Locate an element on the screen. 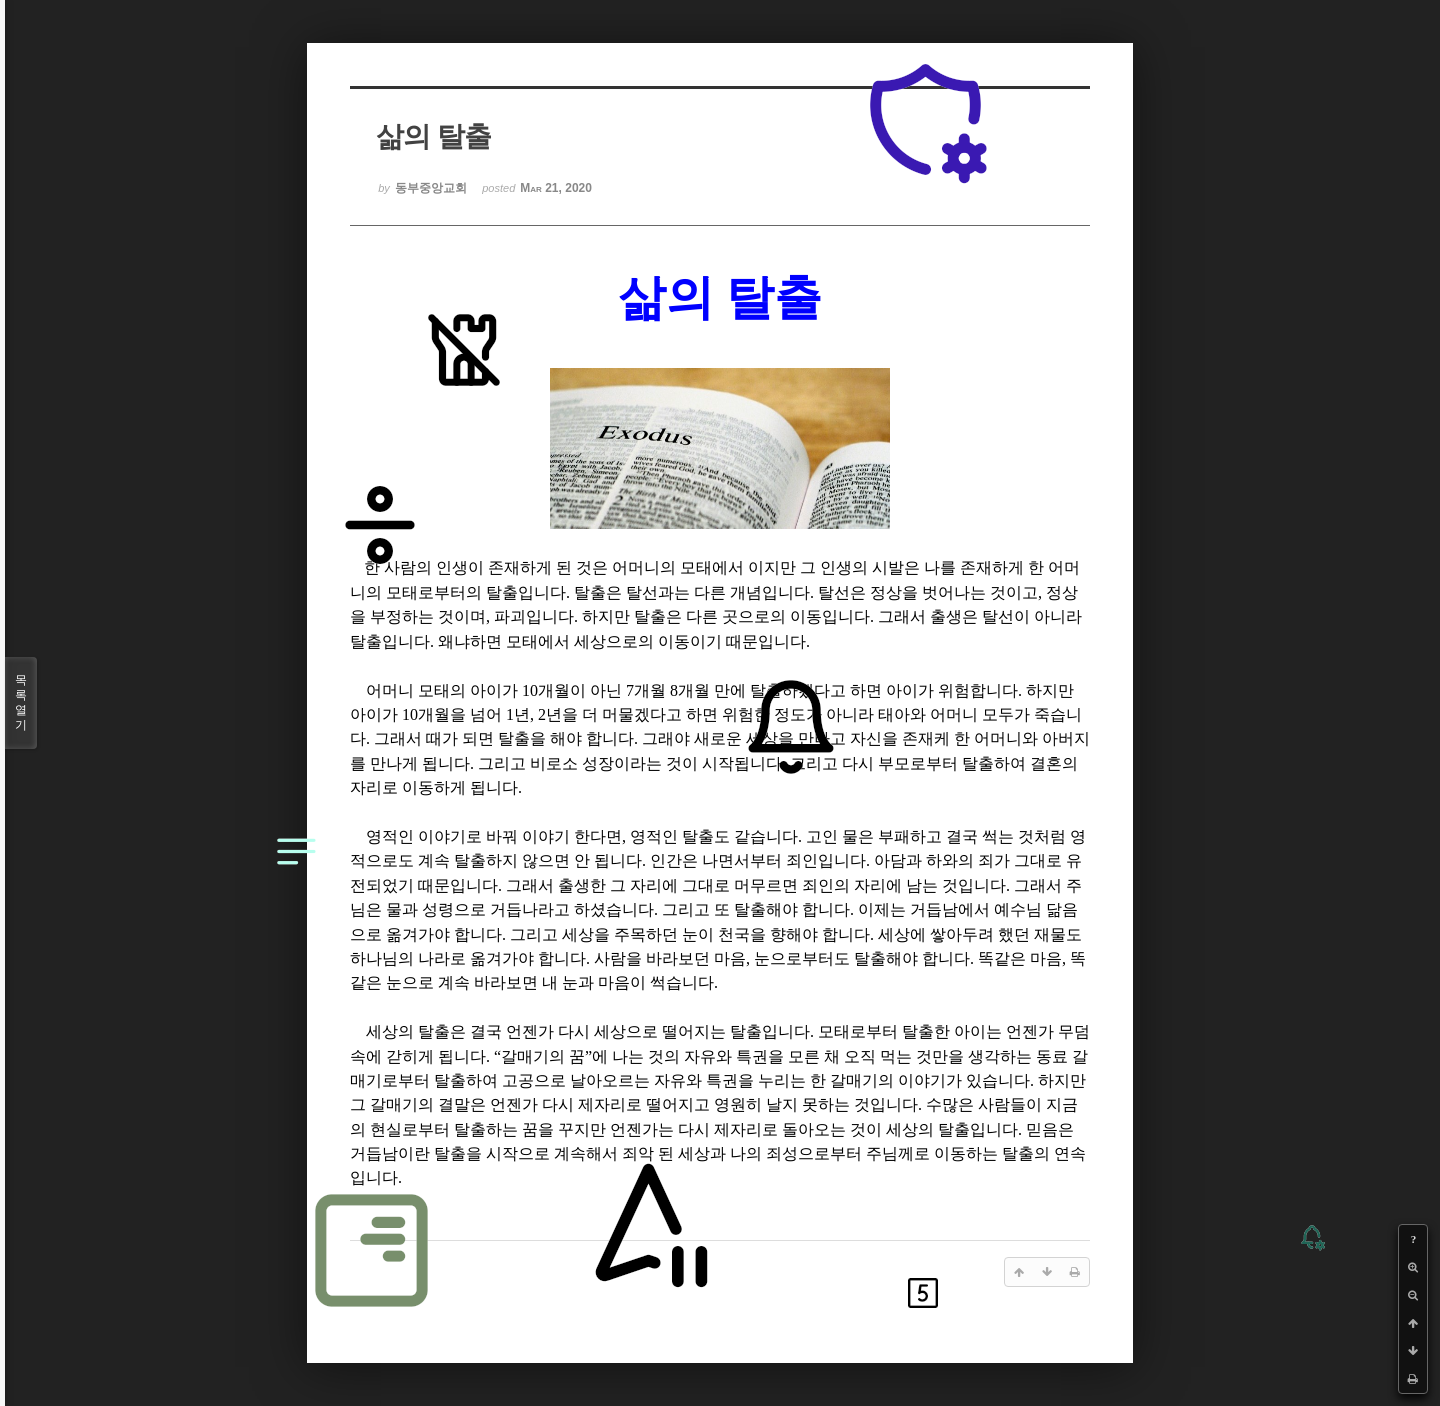  perform division calculation is located at coordinates (380, 525).